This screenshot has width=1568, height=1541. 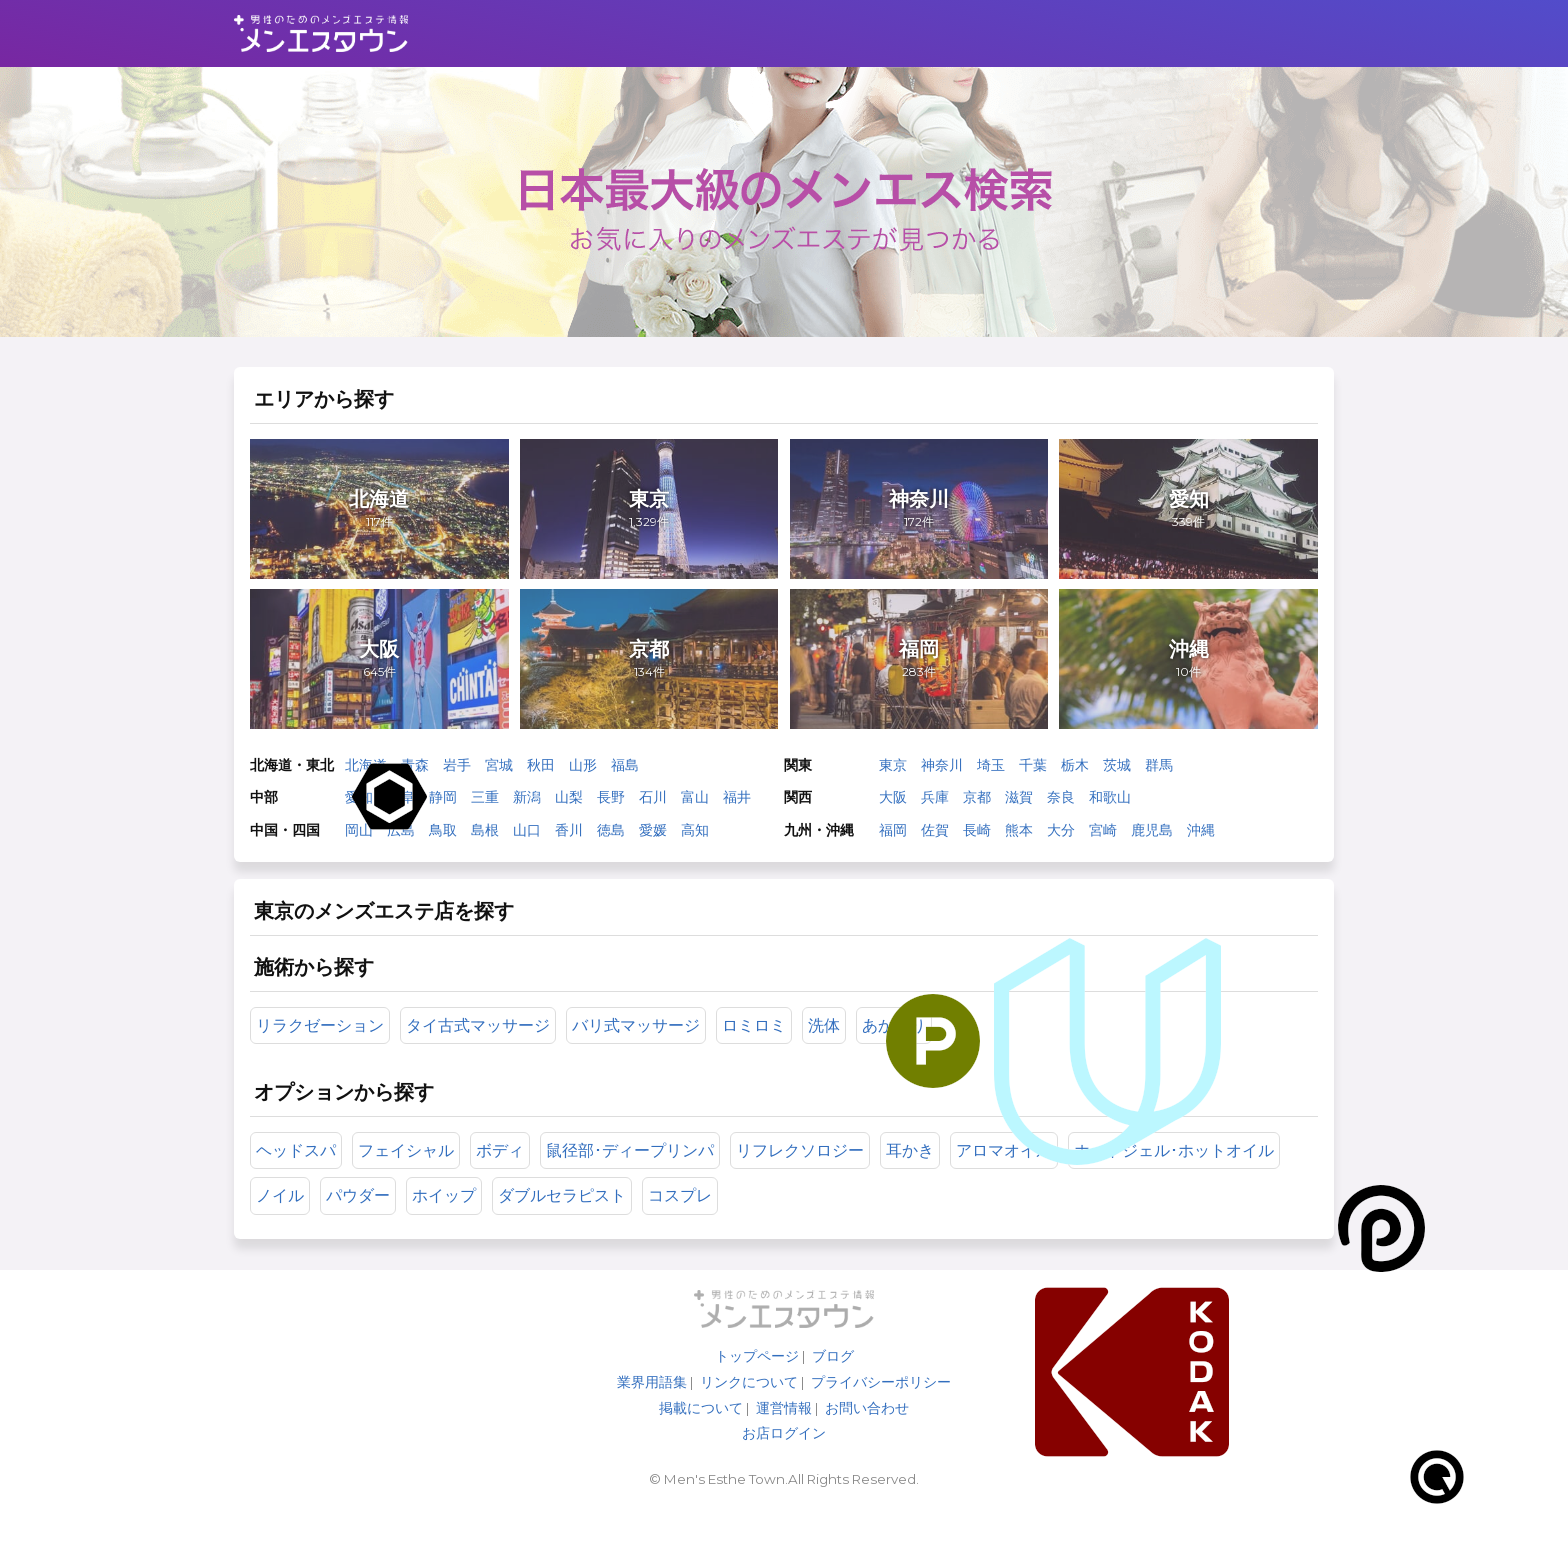 I want to click on open the Udacity learning platform, so click(x=1107, y=1051).